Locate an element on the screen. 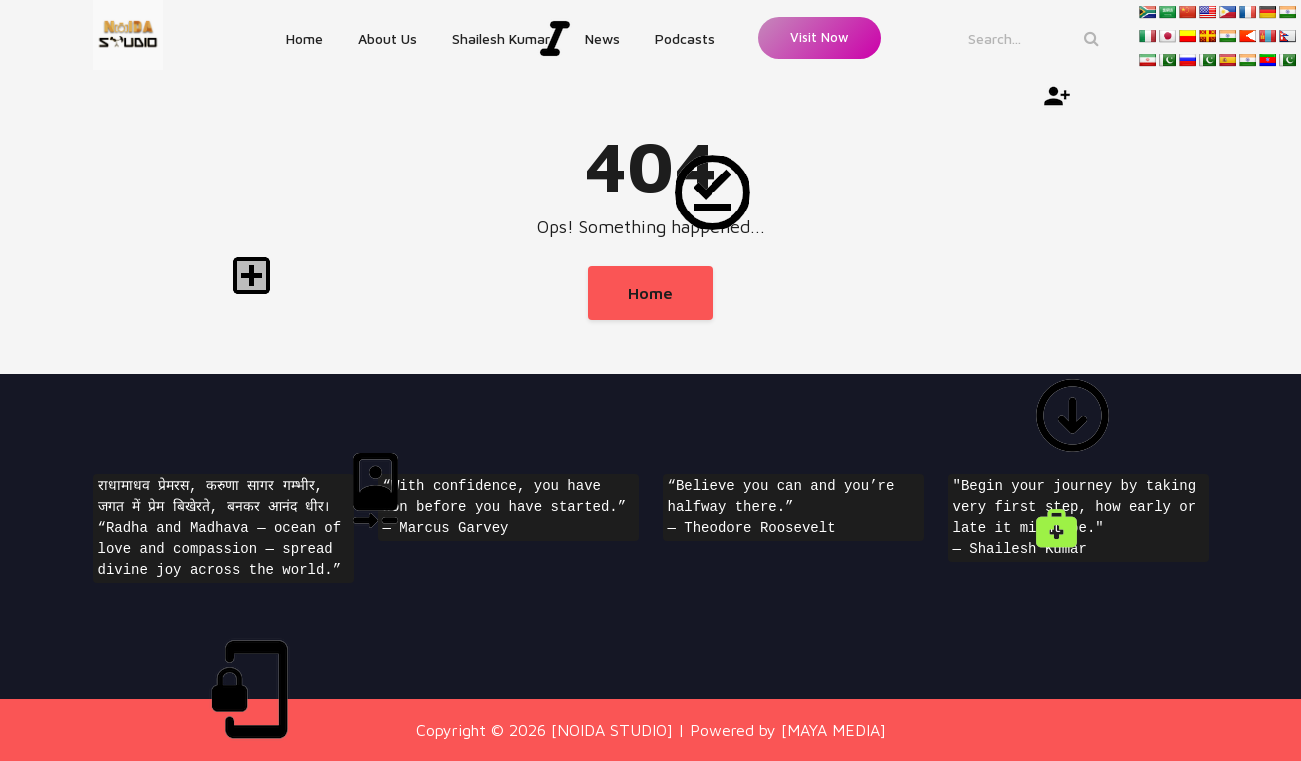 The height and width of the screenshot is (761, 1301). switch to front-facing camera is located at coordinates (375, 491).